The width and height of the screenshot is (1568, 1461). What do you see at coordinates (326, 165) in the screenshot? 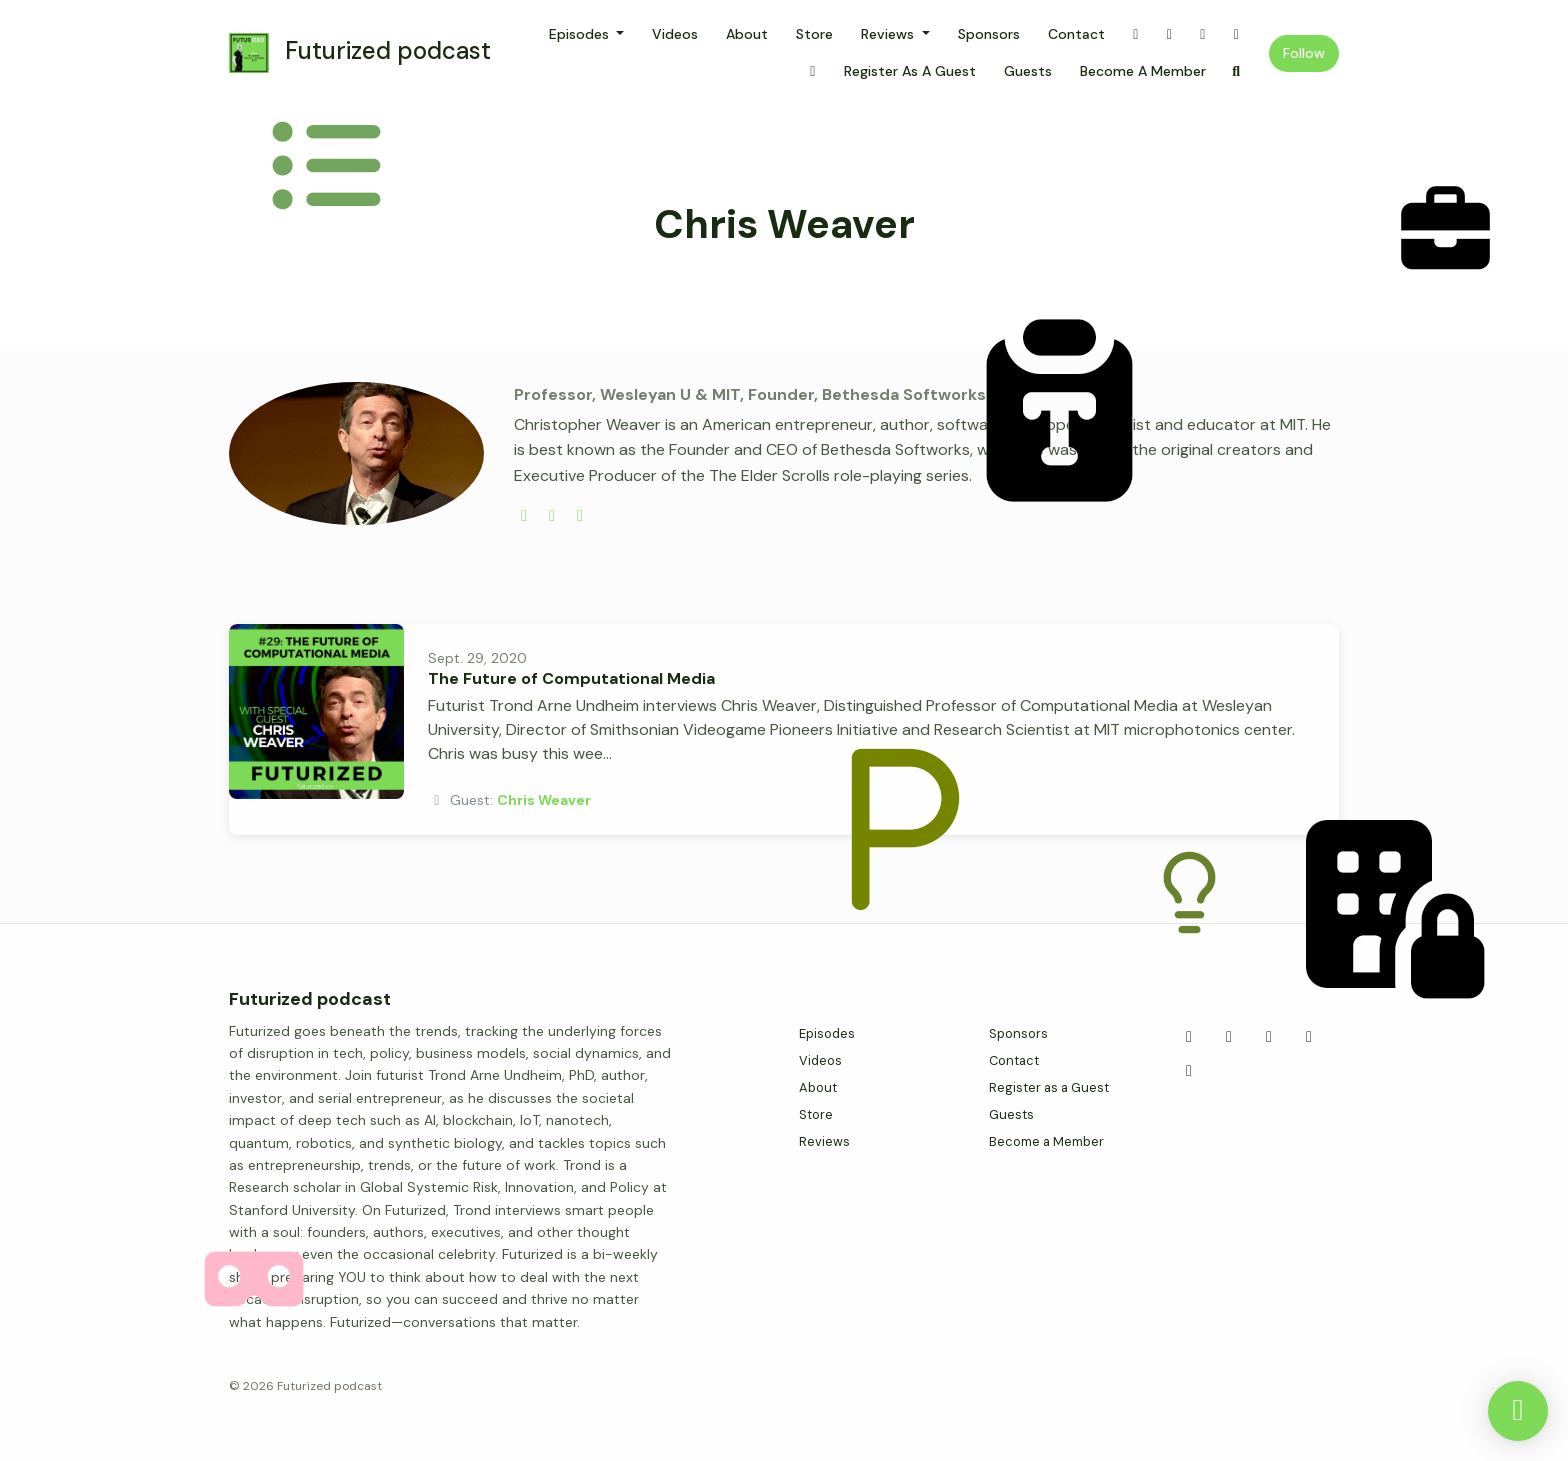
I see `view items in a bulleted list format` at bounding box center [326, 165].